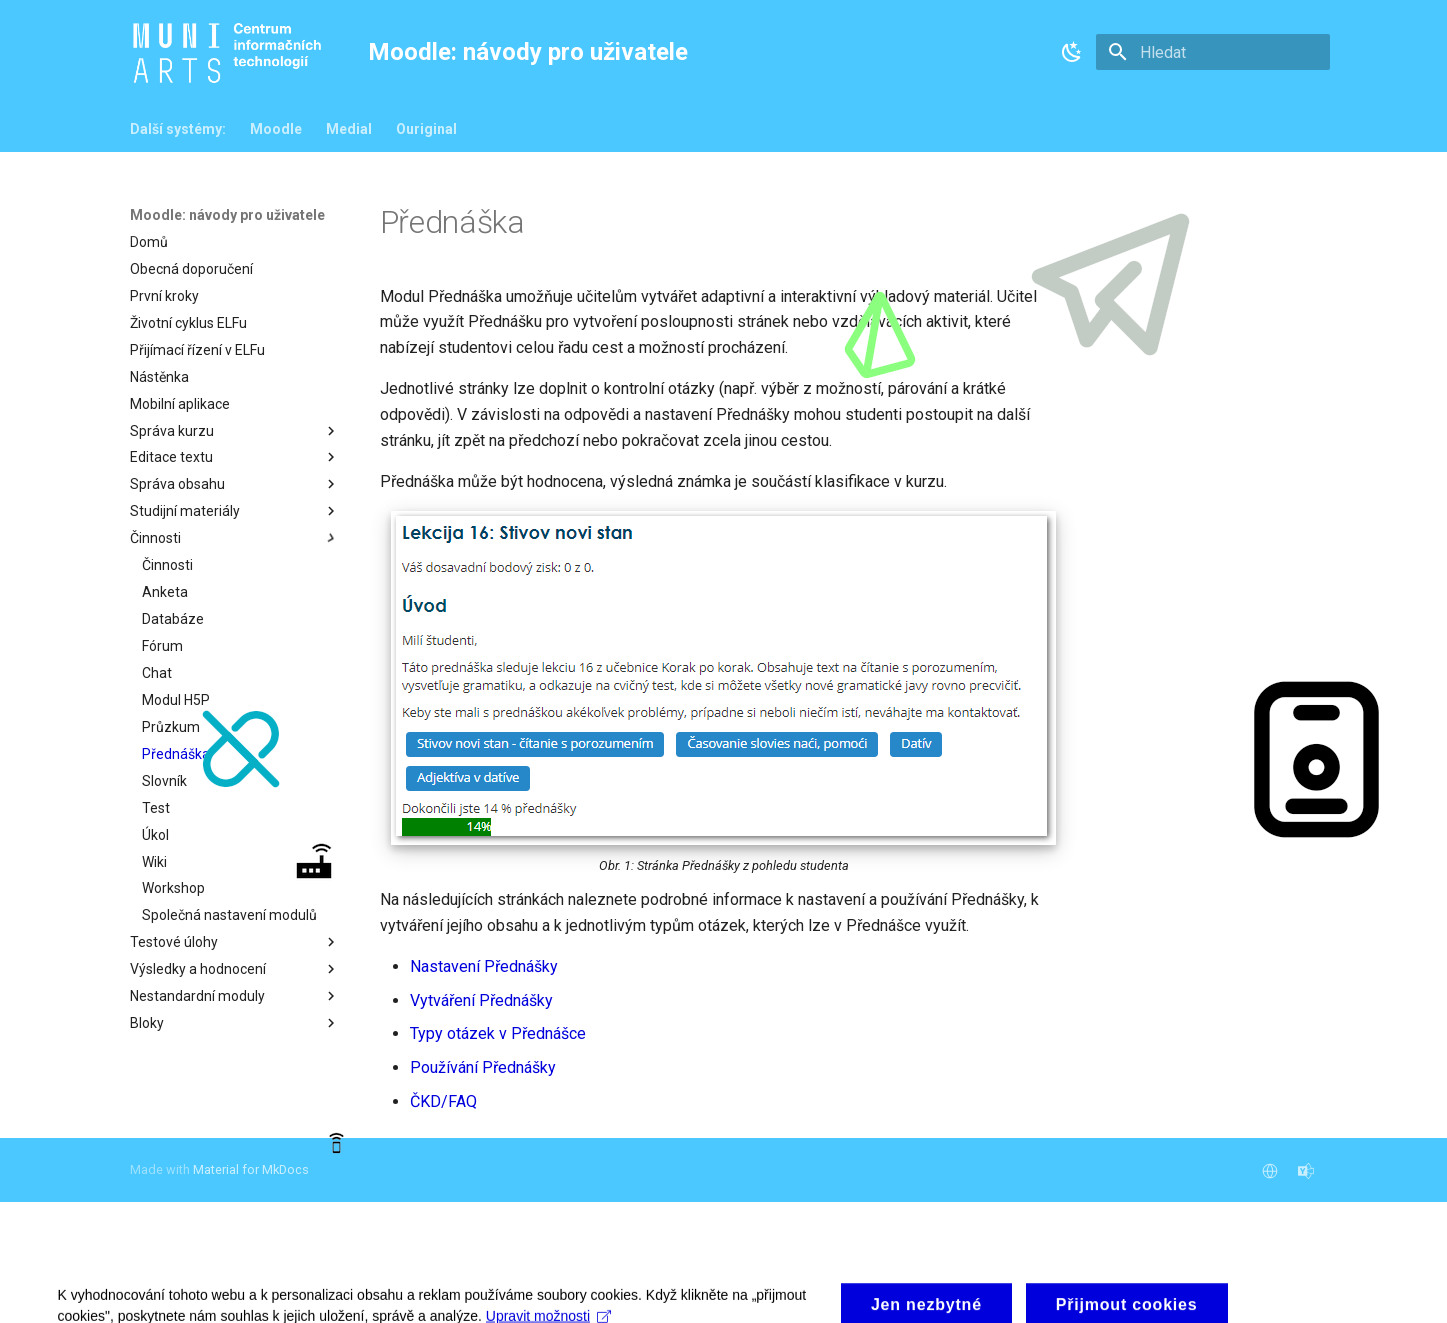 The width and height of the screenshot is (1447, 1323). Describe the element at coordinates (241, 749) in the screenshot. I see `medication reminder disabled` at that location.